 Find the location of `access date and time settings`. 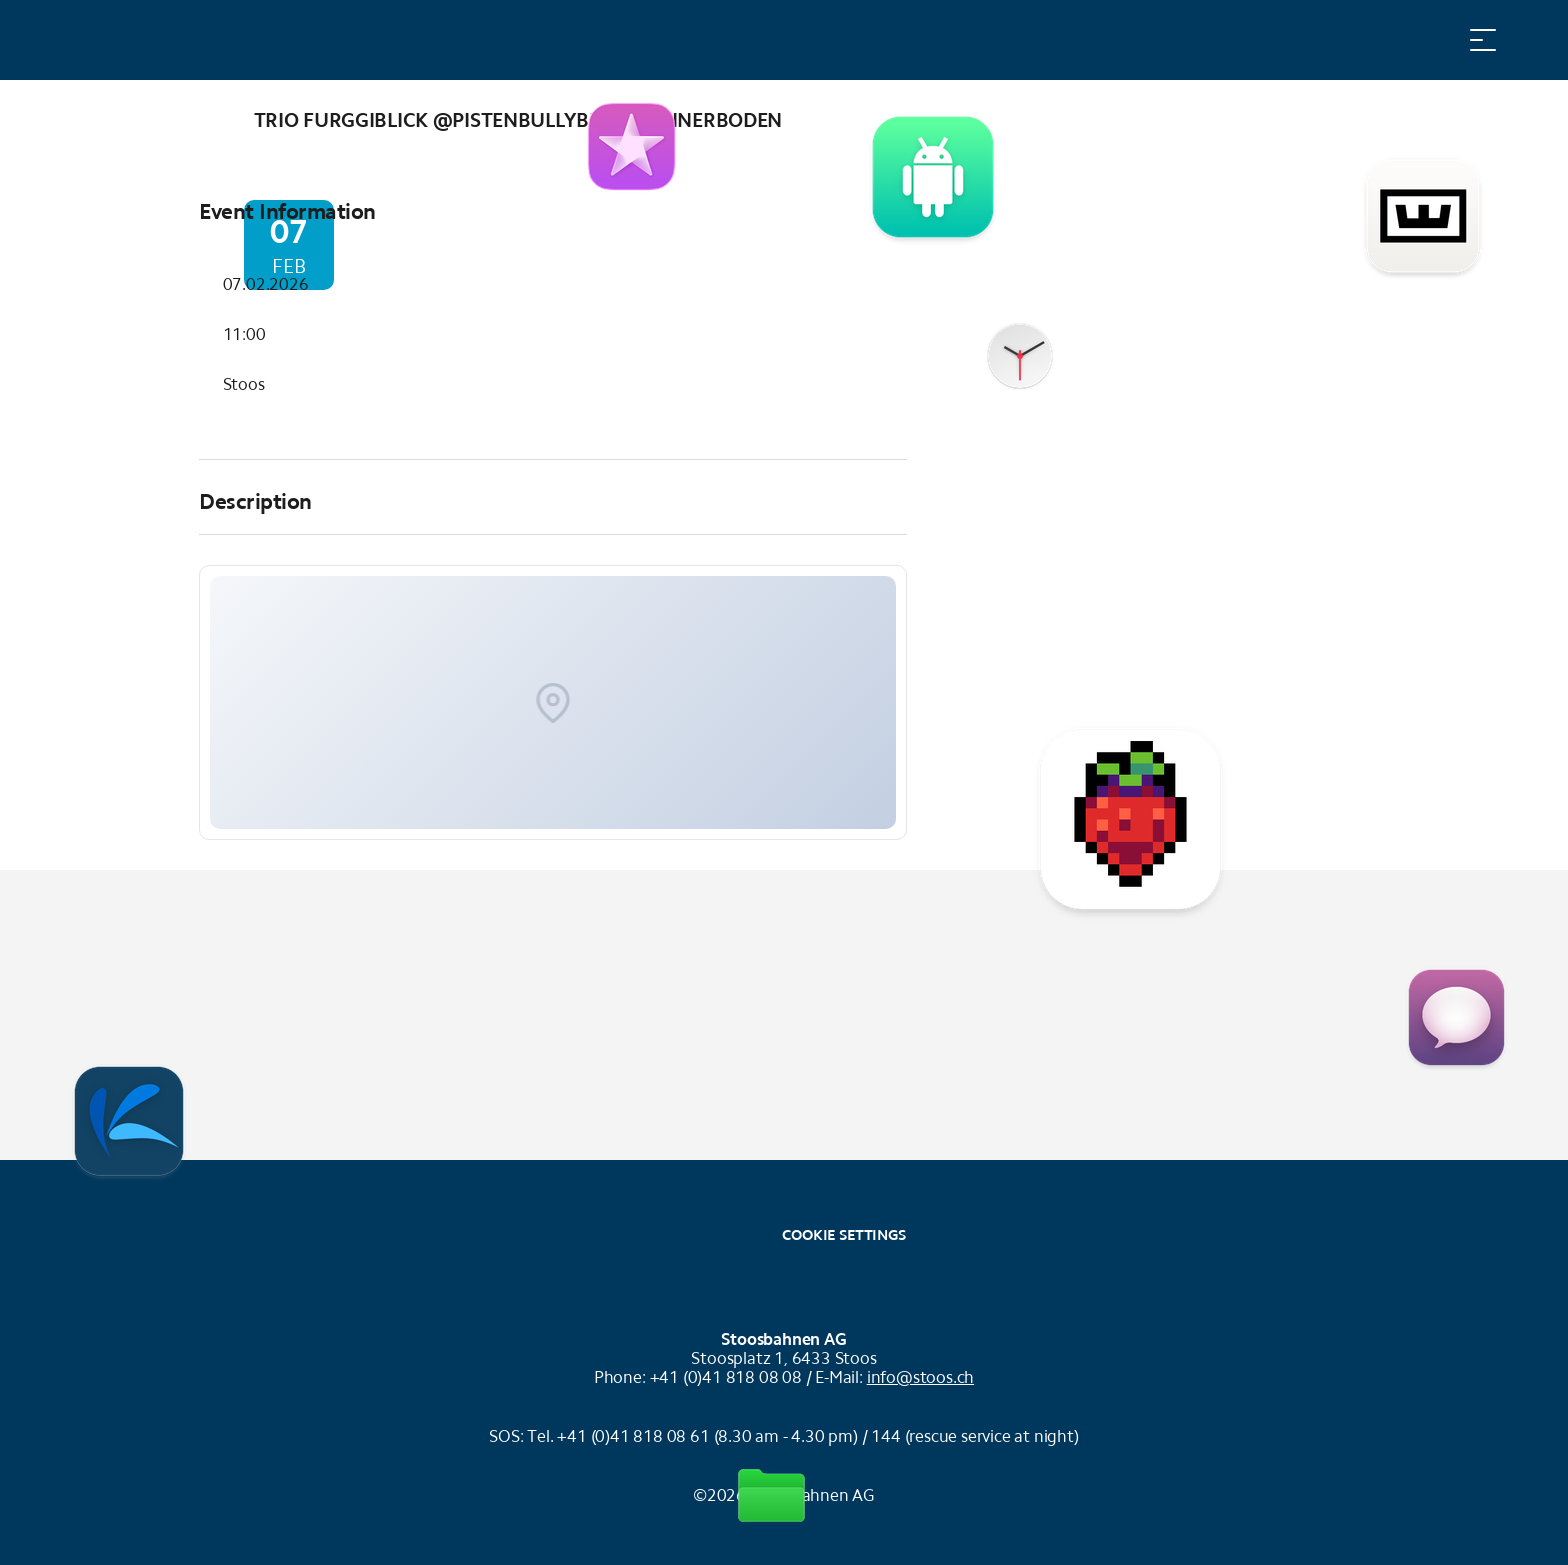

access date and time settings is located at coordinates (1020, 356).